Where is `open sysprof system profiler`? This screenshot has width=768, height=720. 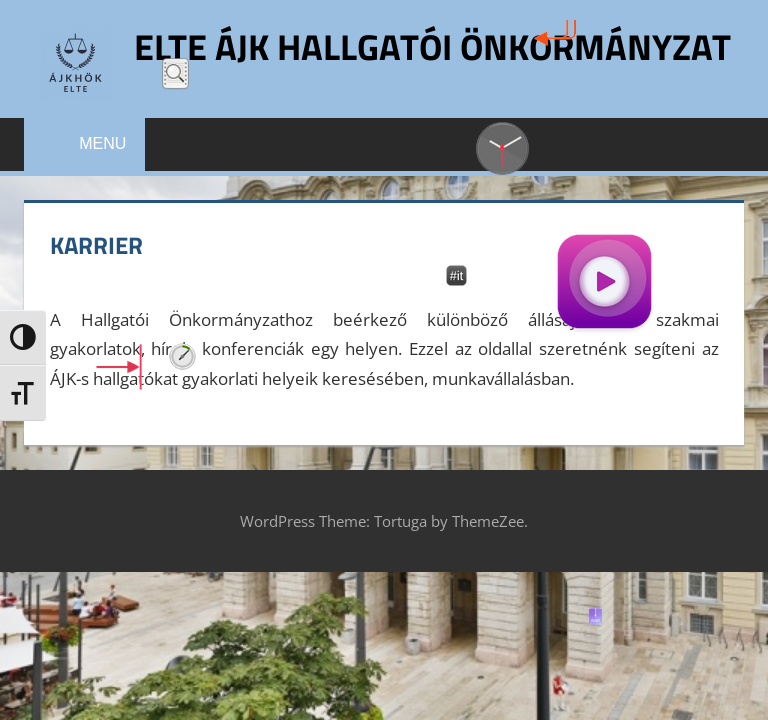 open sysprof system profiler is located at coordinates (182, 356).